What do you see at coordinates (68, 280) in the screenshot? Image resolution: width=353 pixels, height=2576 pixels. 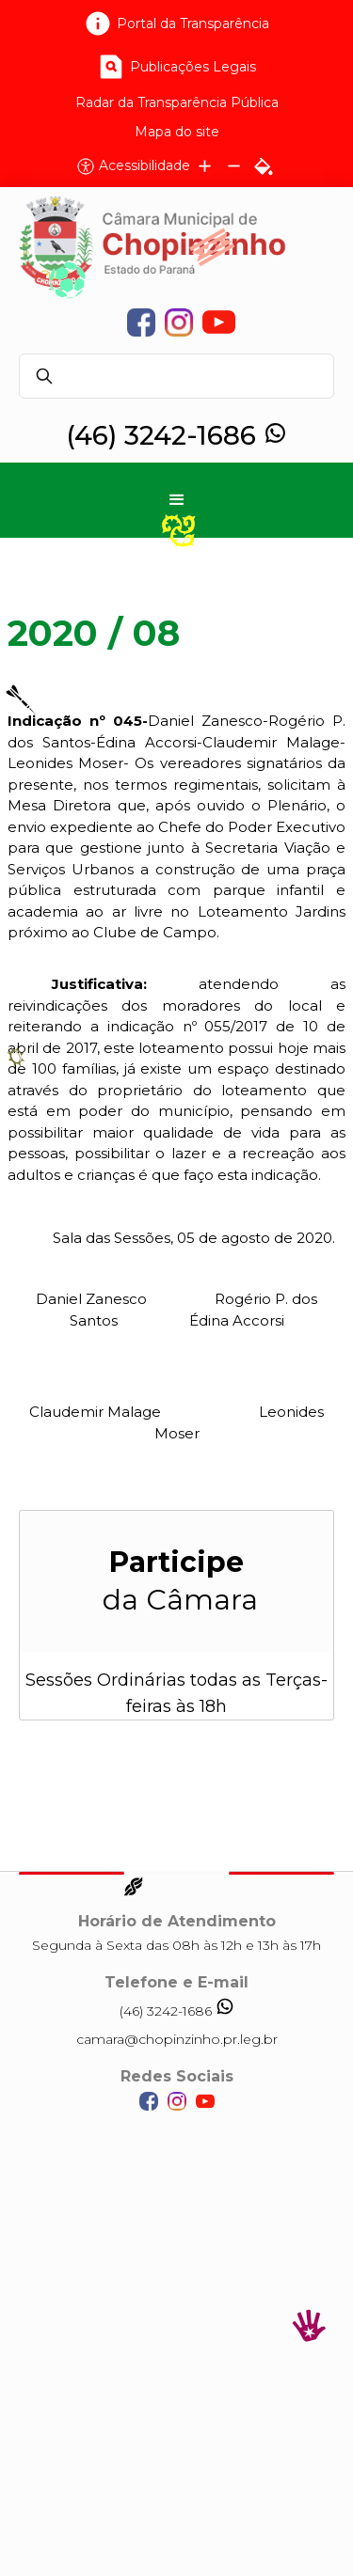 I see `access soccer or football games` at bounding box center [68, 280].